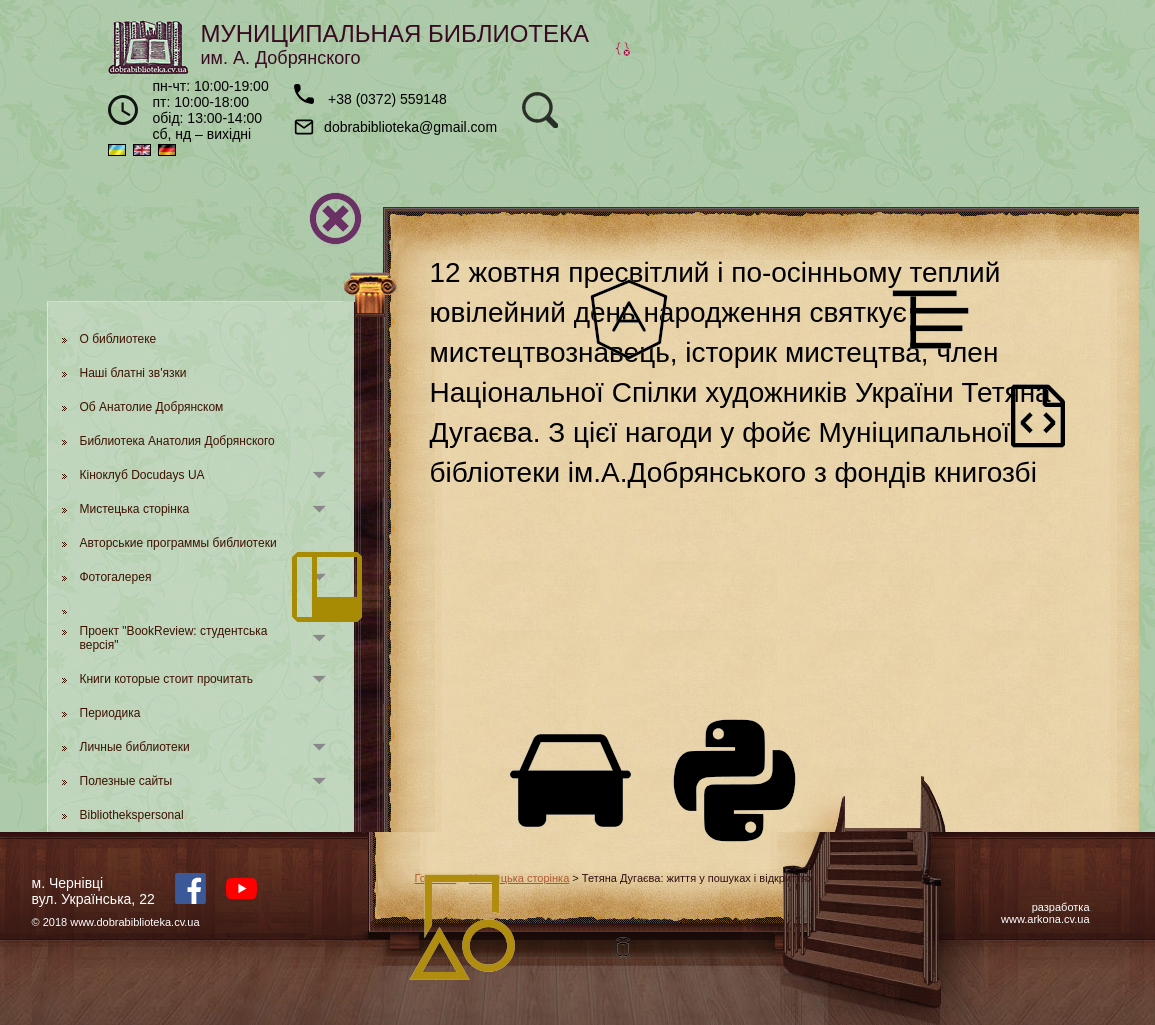 The image size is (1155, 1025). What do you see at coordinates (335, 218) in the screenshot?
I see `indicates an error or failed operation` at bounding box center [335, 218].